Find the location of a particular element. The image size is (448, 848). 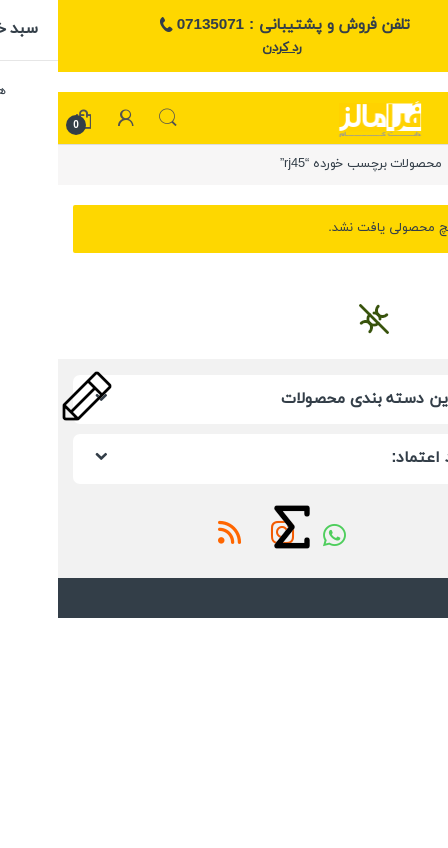

calculate sum or total is located at coordinates (292, 527).